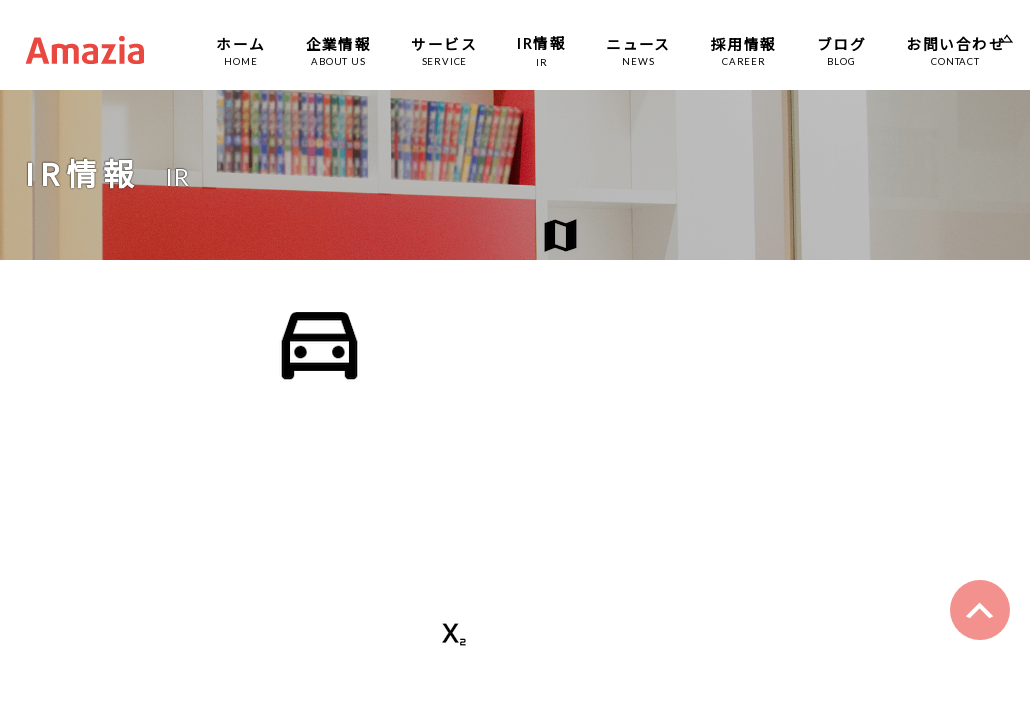 The width and height of the screenshot is (1030, 720). What do you see at coordinates (450, 634) in the screenshot?
I see `format text as subscript` at bounding box center [450, 634].